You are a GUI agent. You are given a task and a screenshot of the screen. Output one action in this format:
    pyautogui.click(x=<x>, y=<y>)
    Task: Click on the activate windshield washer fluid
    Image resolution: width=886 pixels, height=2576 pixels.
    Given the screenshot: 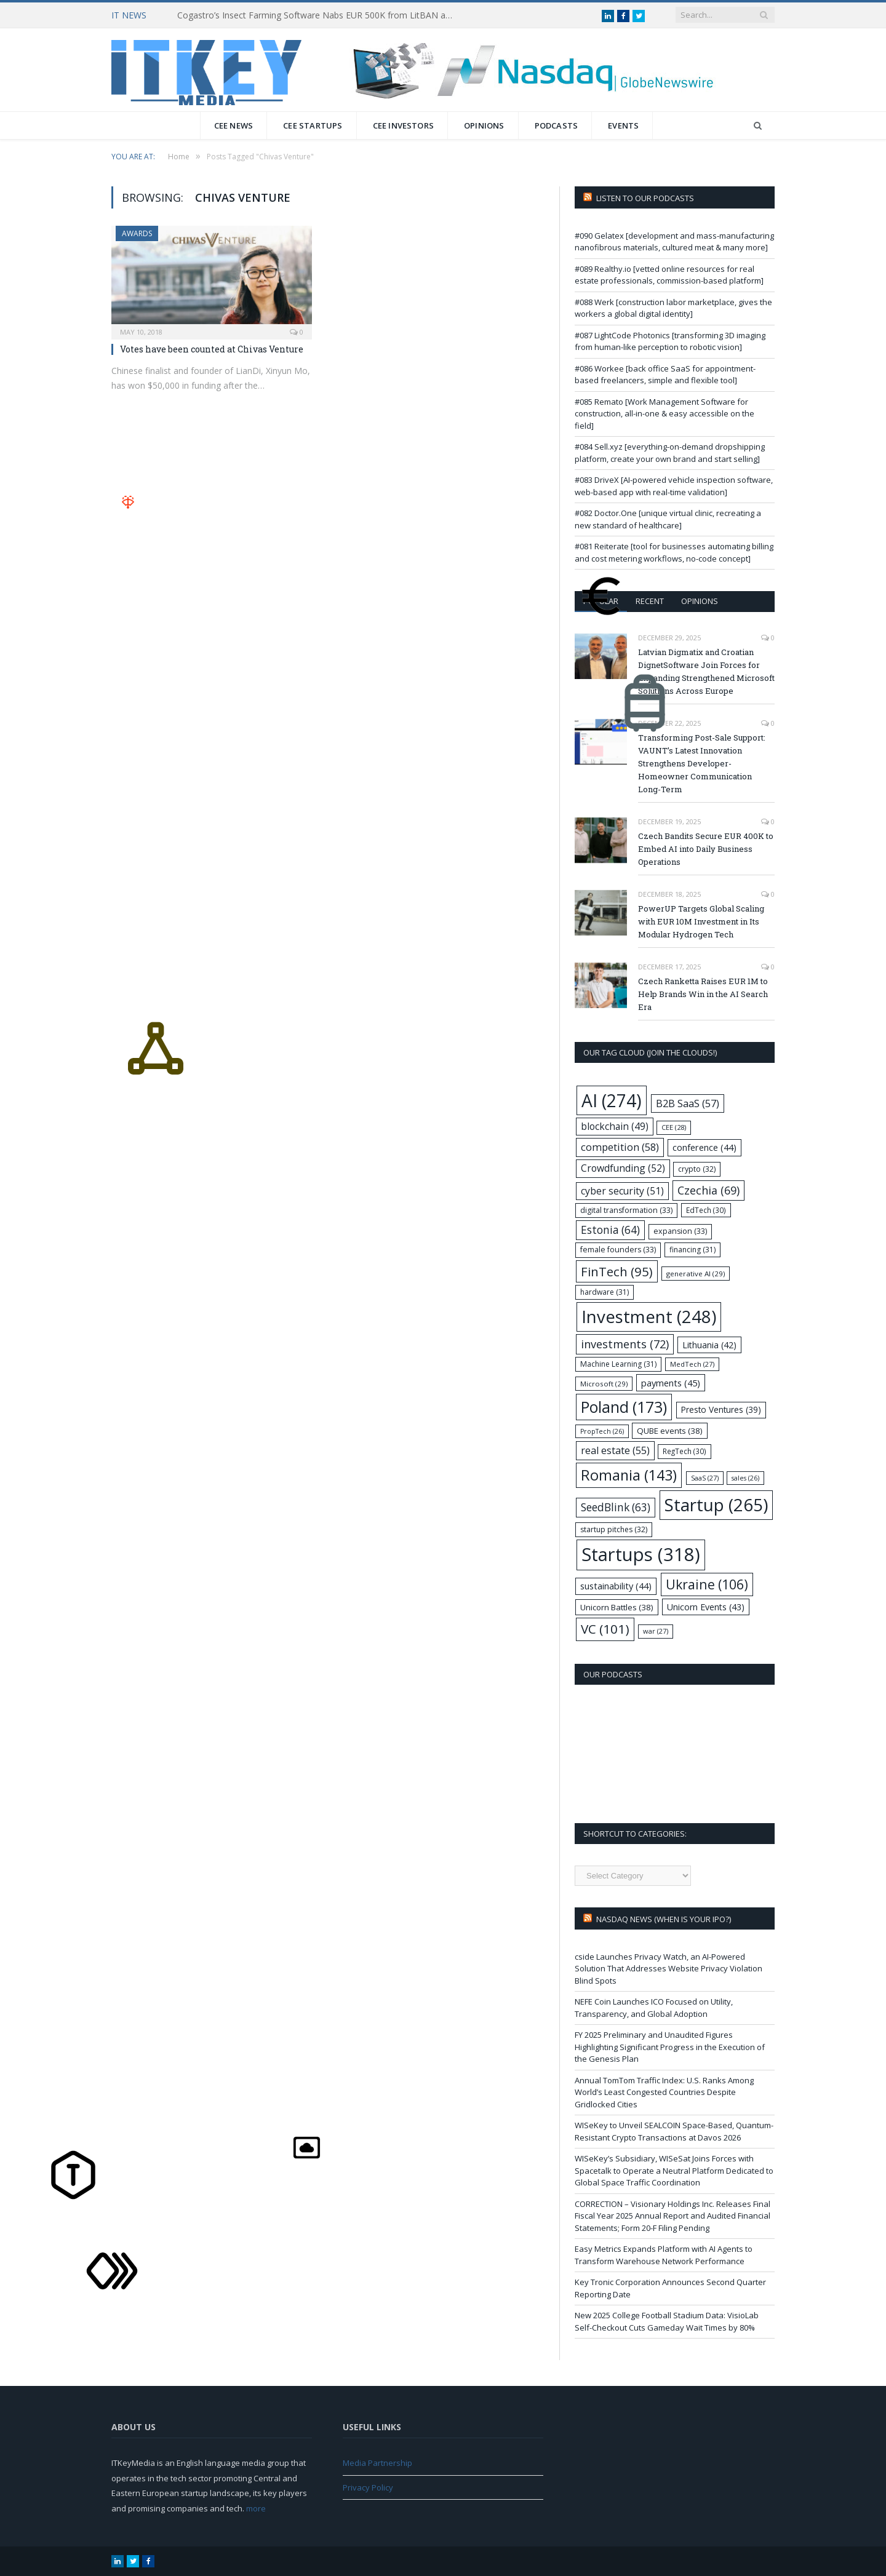 What is the action you would take?
    pyautogui.click(x=128, y=503)
    